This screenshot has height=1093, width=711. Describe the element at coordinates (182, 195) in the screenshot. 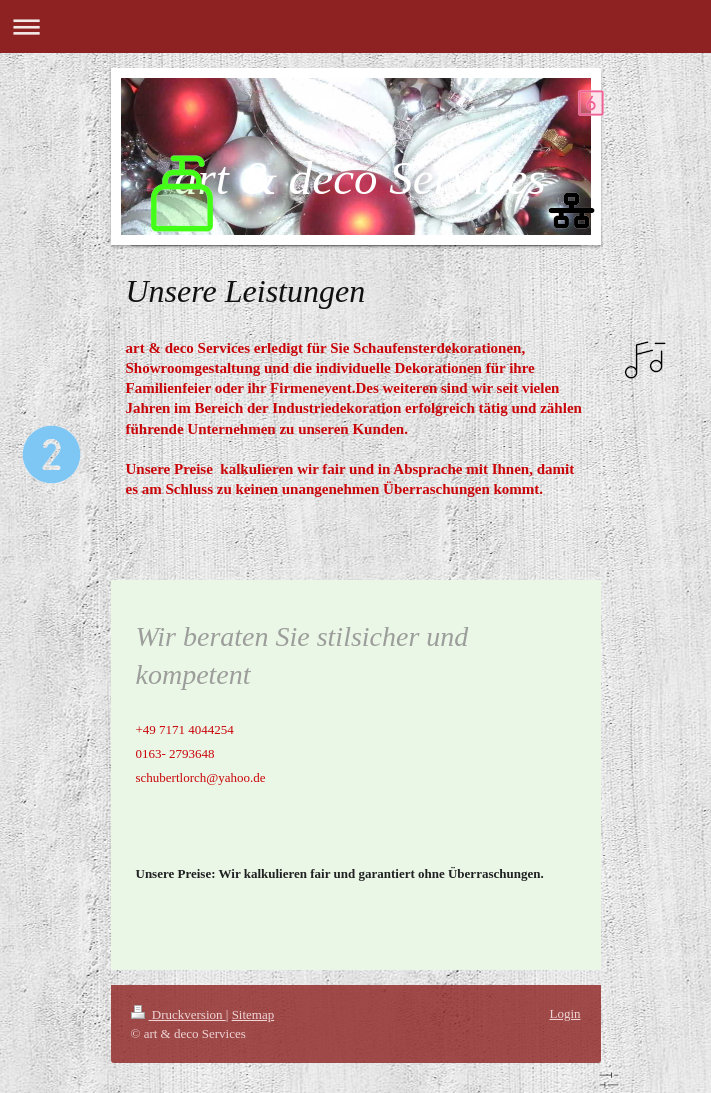

I see `access hygiene or handwashing reminders` at that location.